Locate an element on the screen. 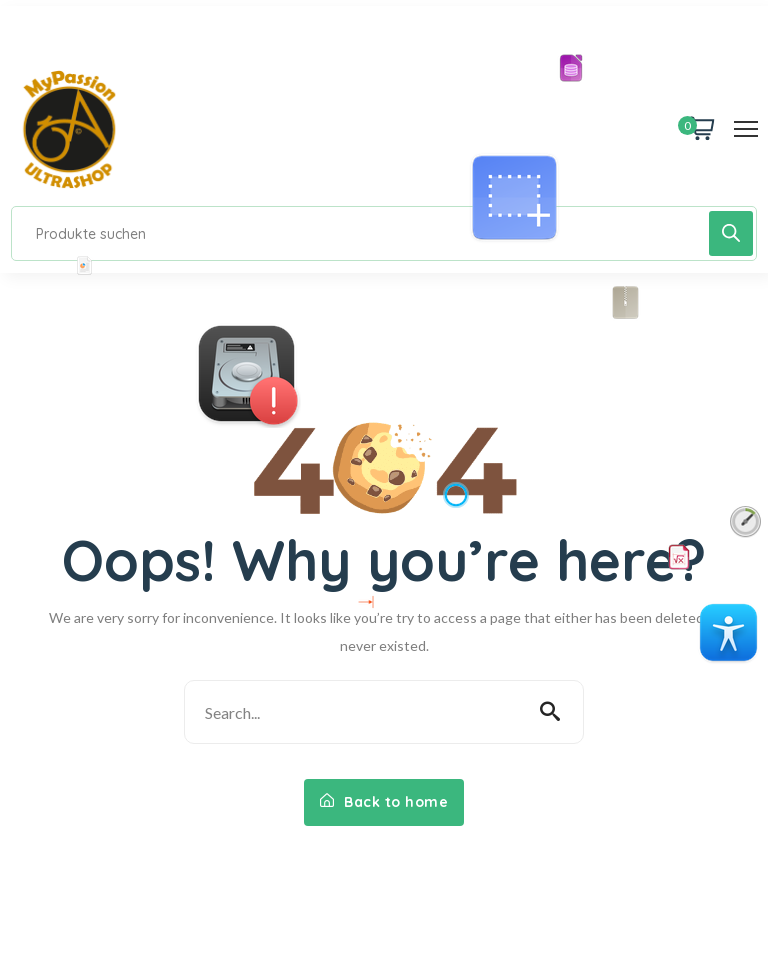 The height and width of the screenshot is (966, 768). open libreoffice base database application is located at coordinates (571, 68).